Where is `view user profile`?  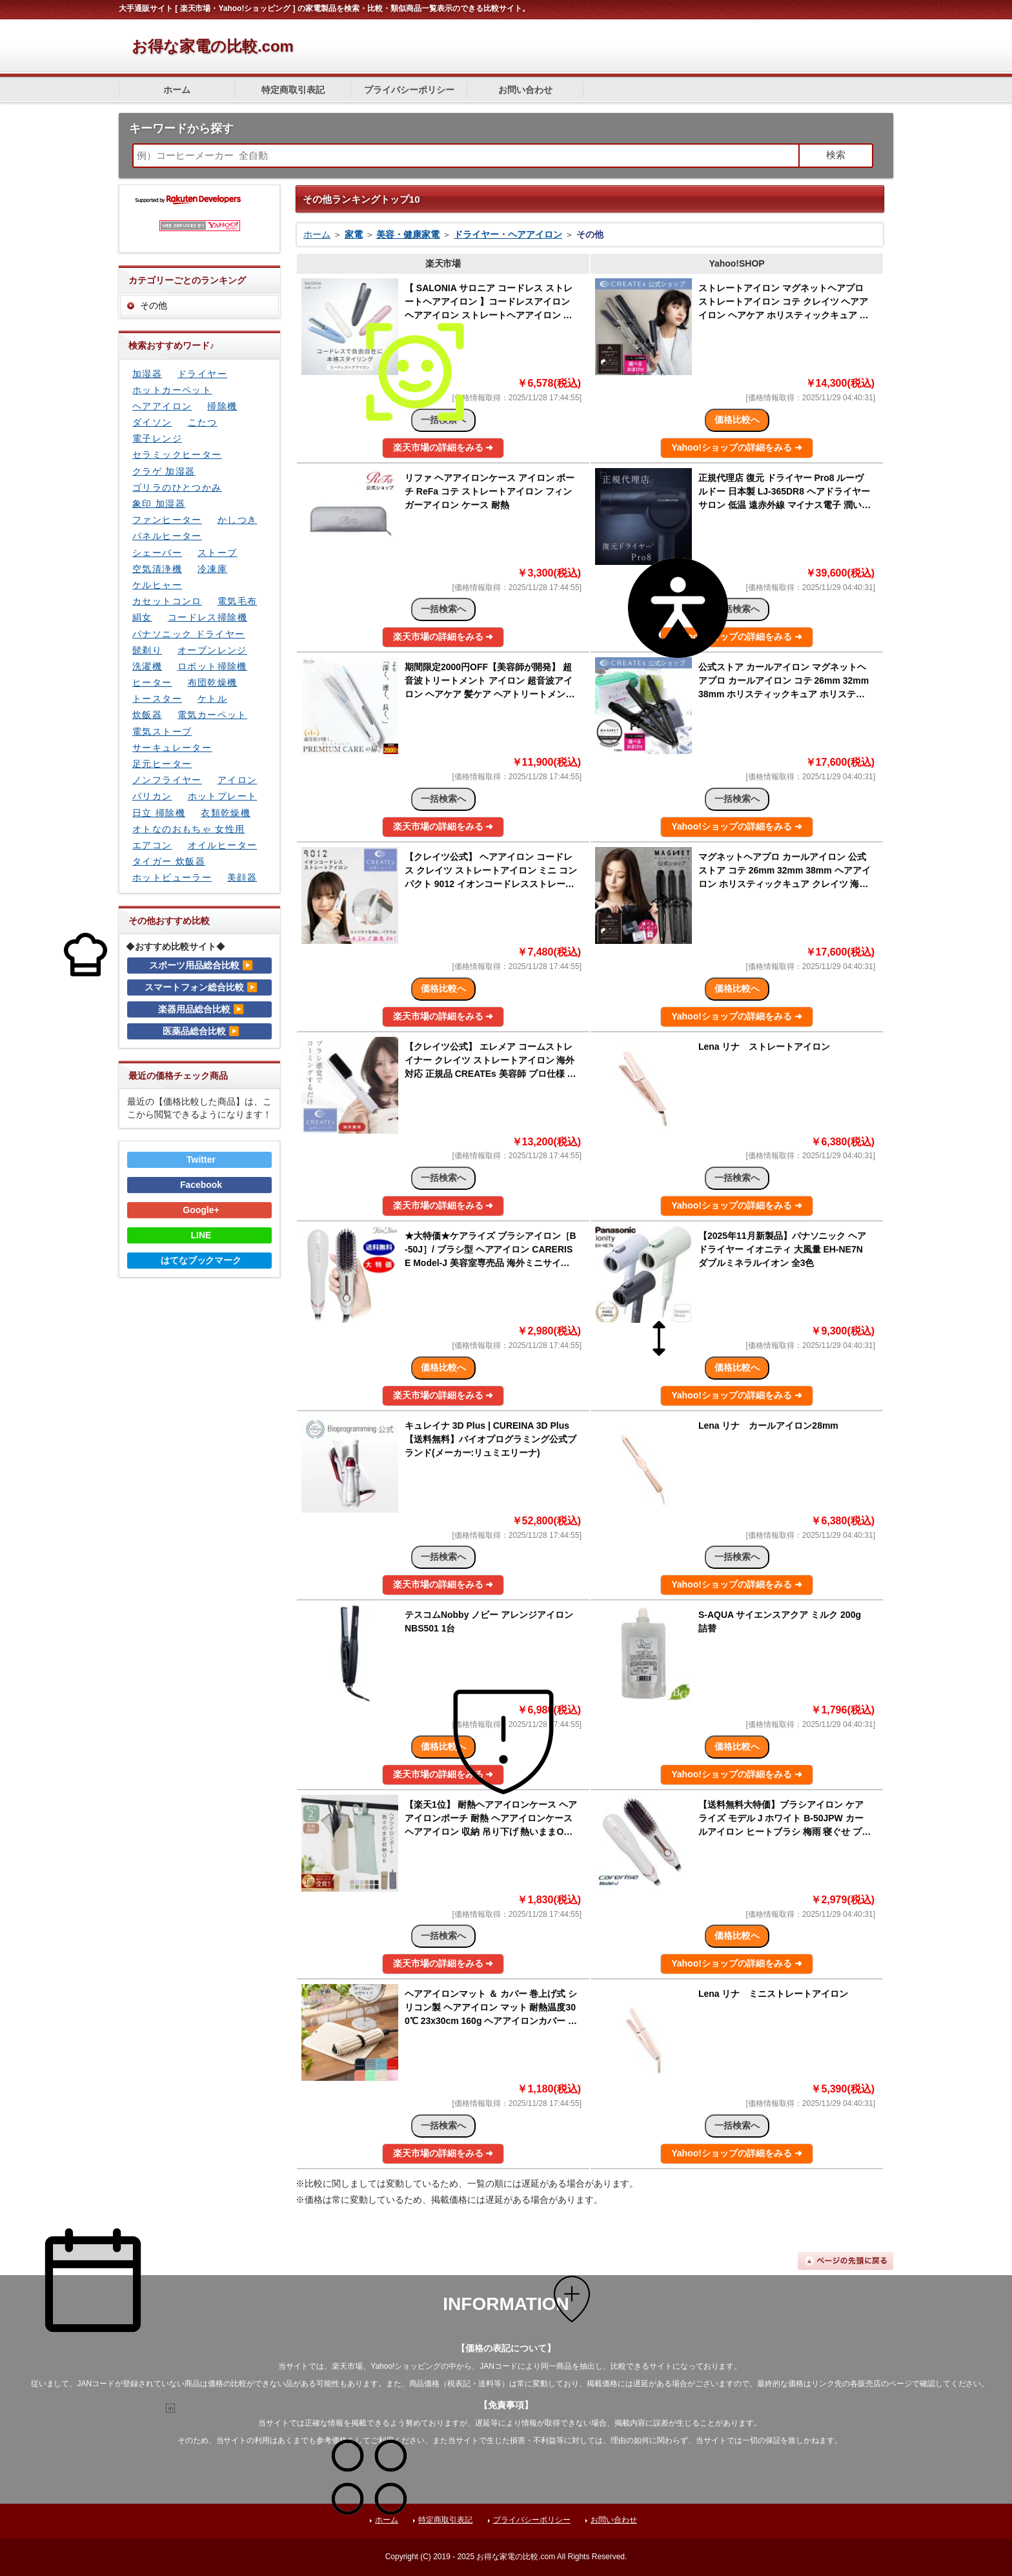 view user profile is located at coordinates (678, 608).